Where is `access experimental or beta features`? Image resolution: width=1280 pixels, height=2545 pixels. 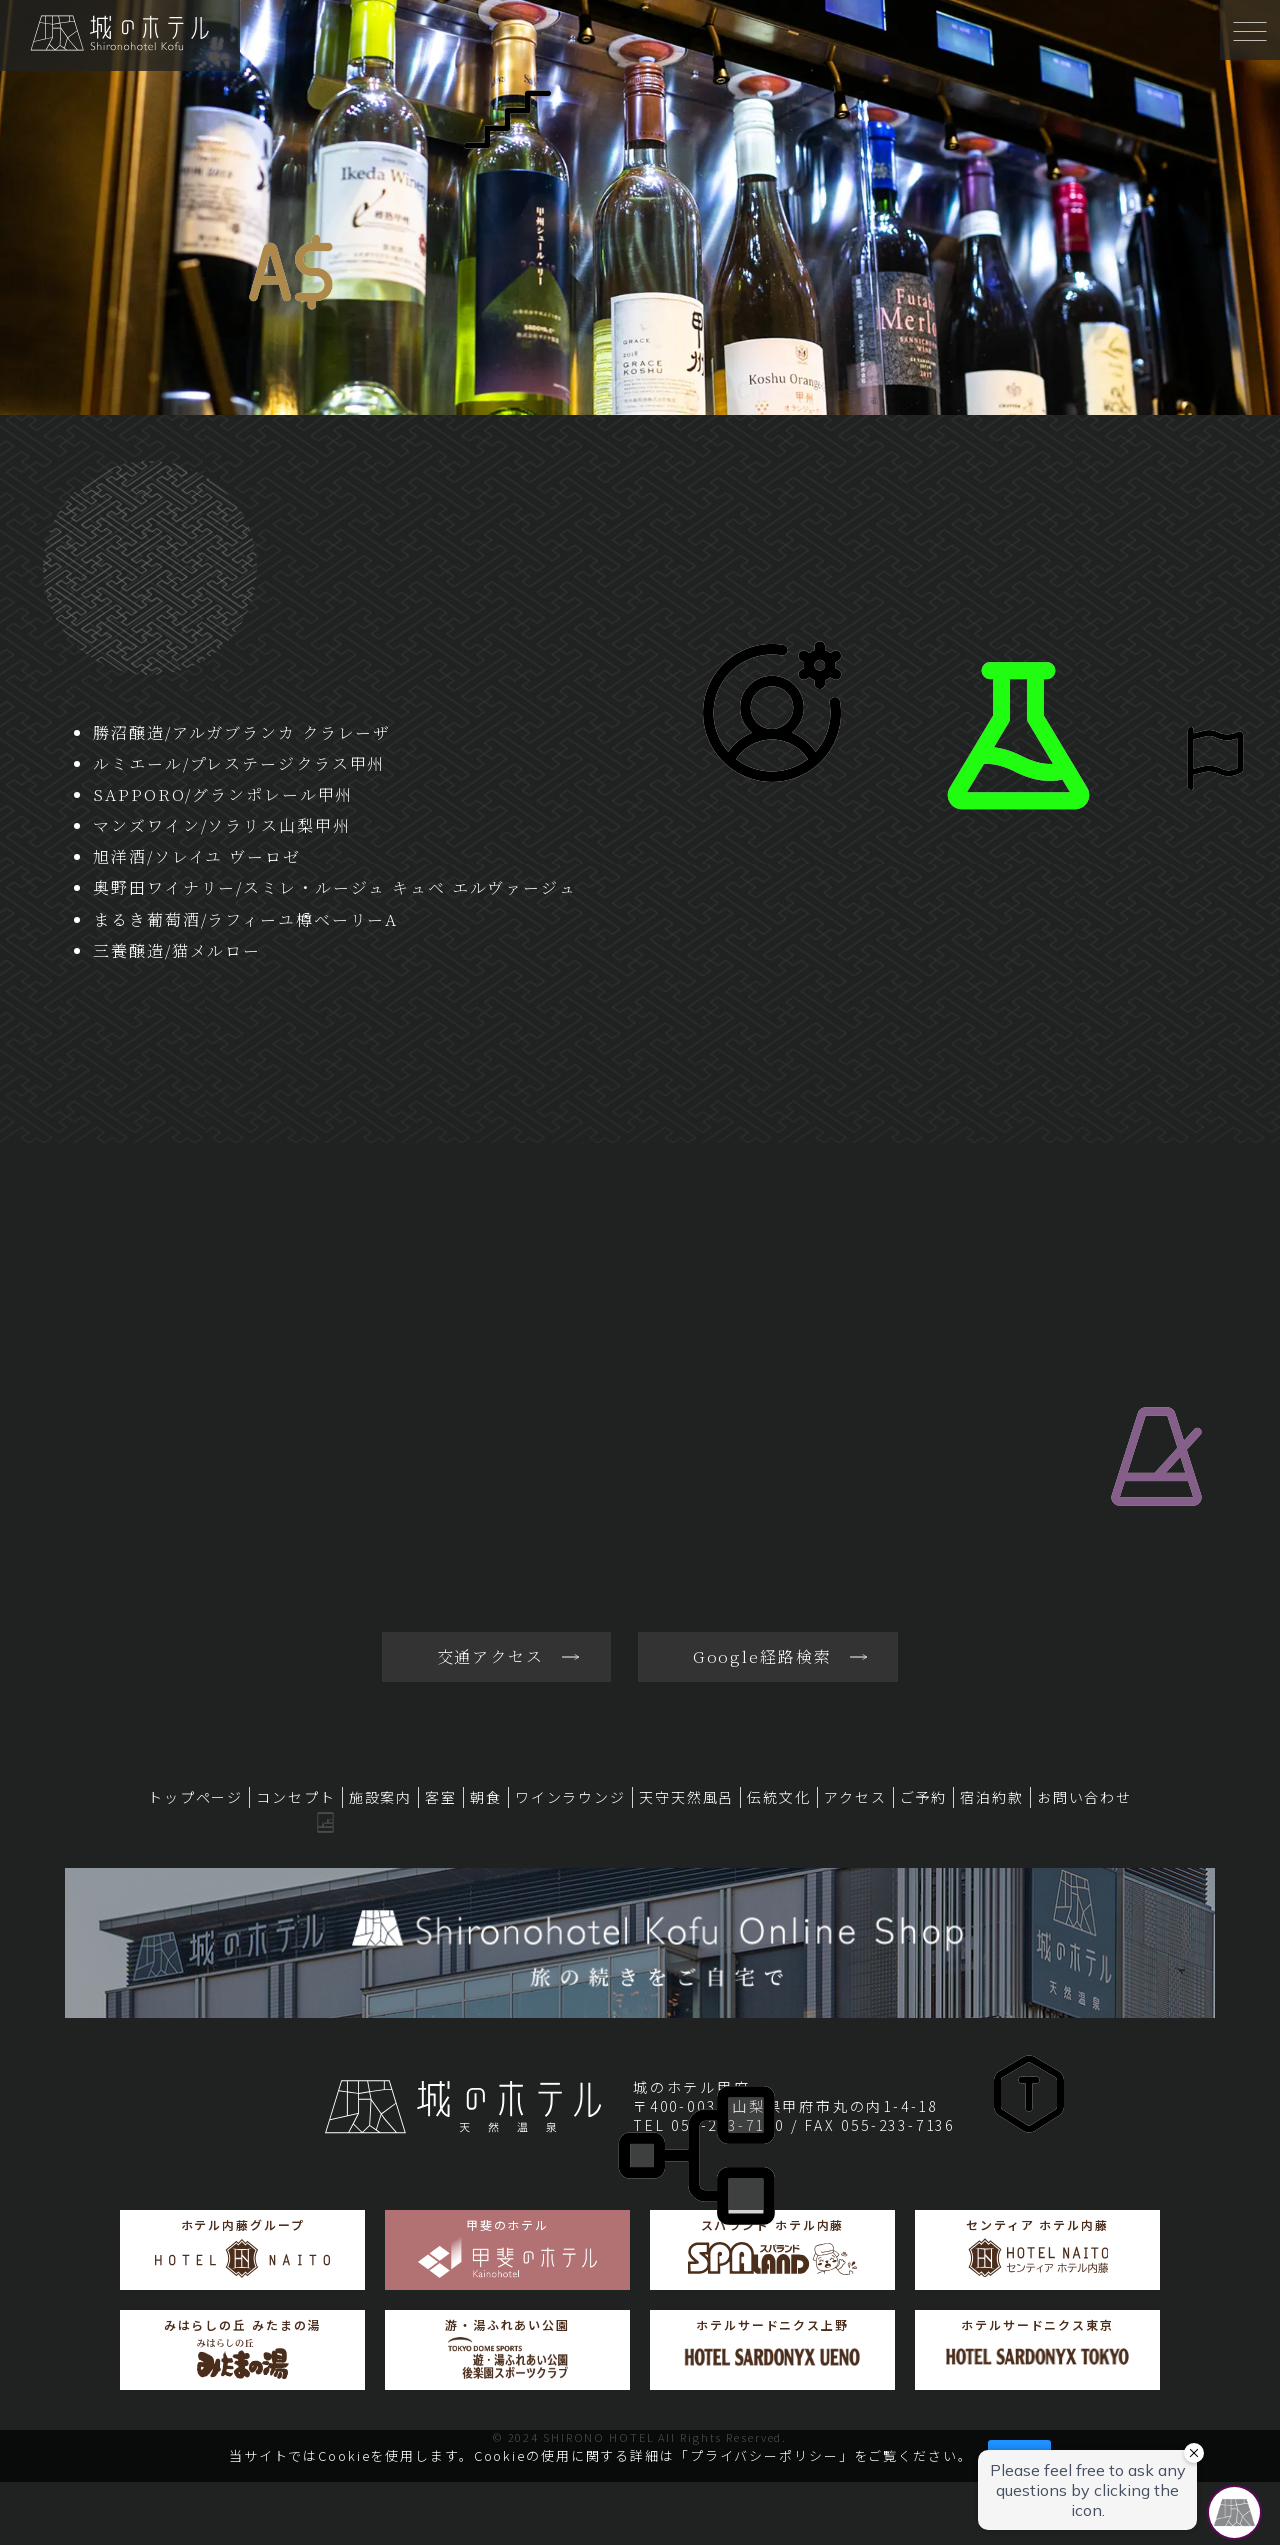
access experimental or beta features is located at coordinates (1018, 738).